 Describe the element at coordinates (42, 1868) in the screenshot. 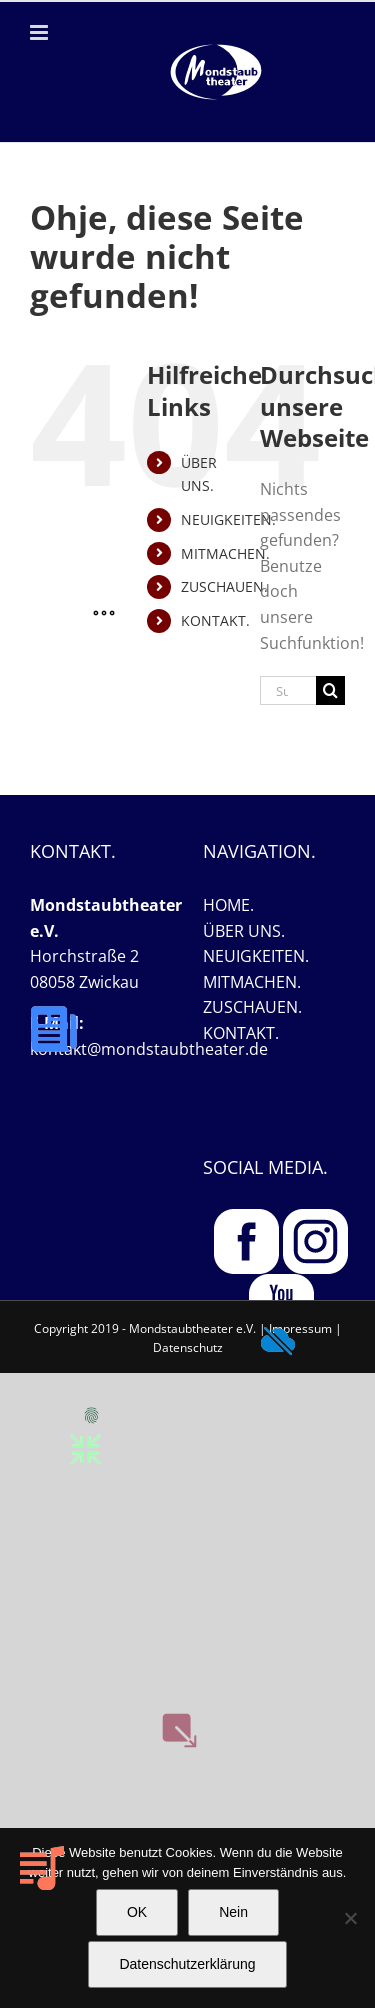

I see `view your music playlist` at that location.